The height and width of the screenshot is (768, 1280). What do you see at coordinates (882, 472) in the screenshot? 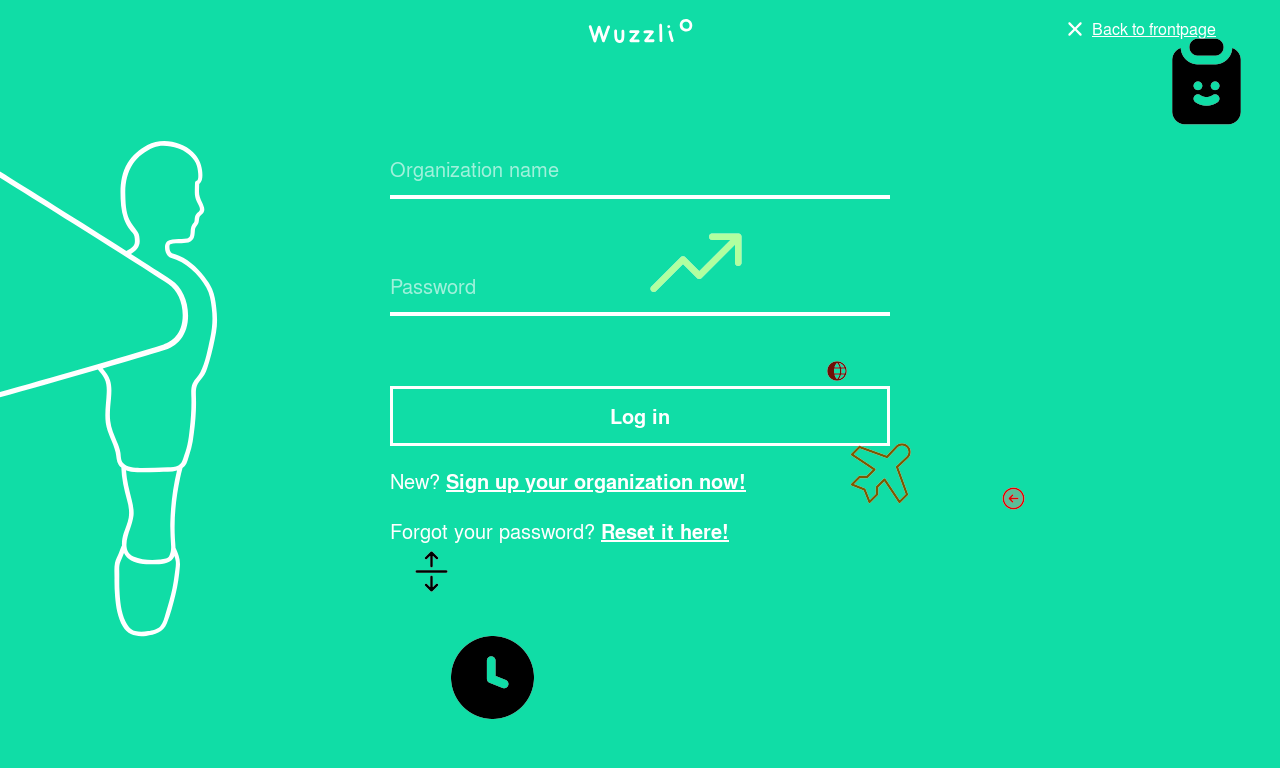
I see `enable airplane mode` at bounding box center [882, 472].